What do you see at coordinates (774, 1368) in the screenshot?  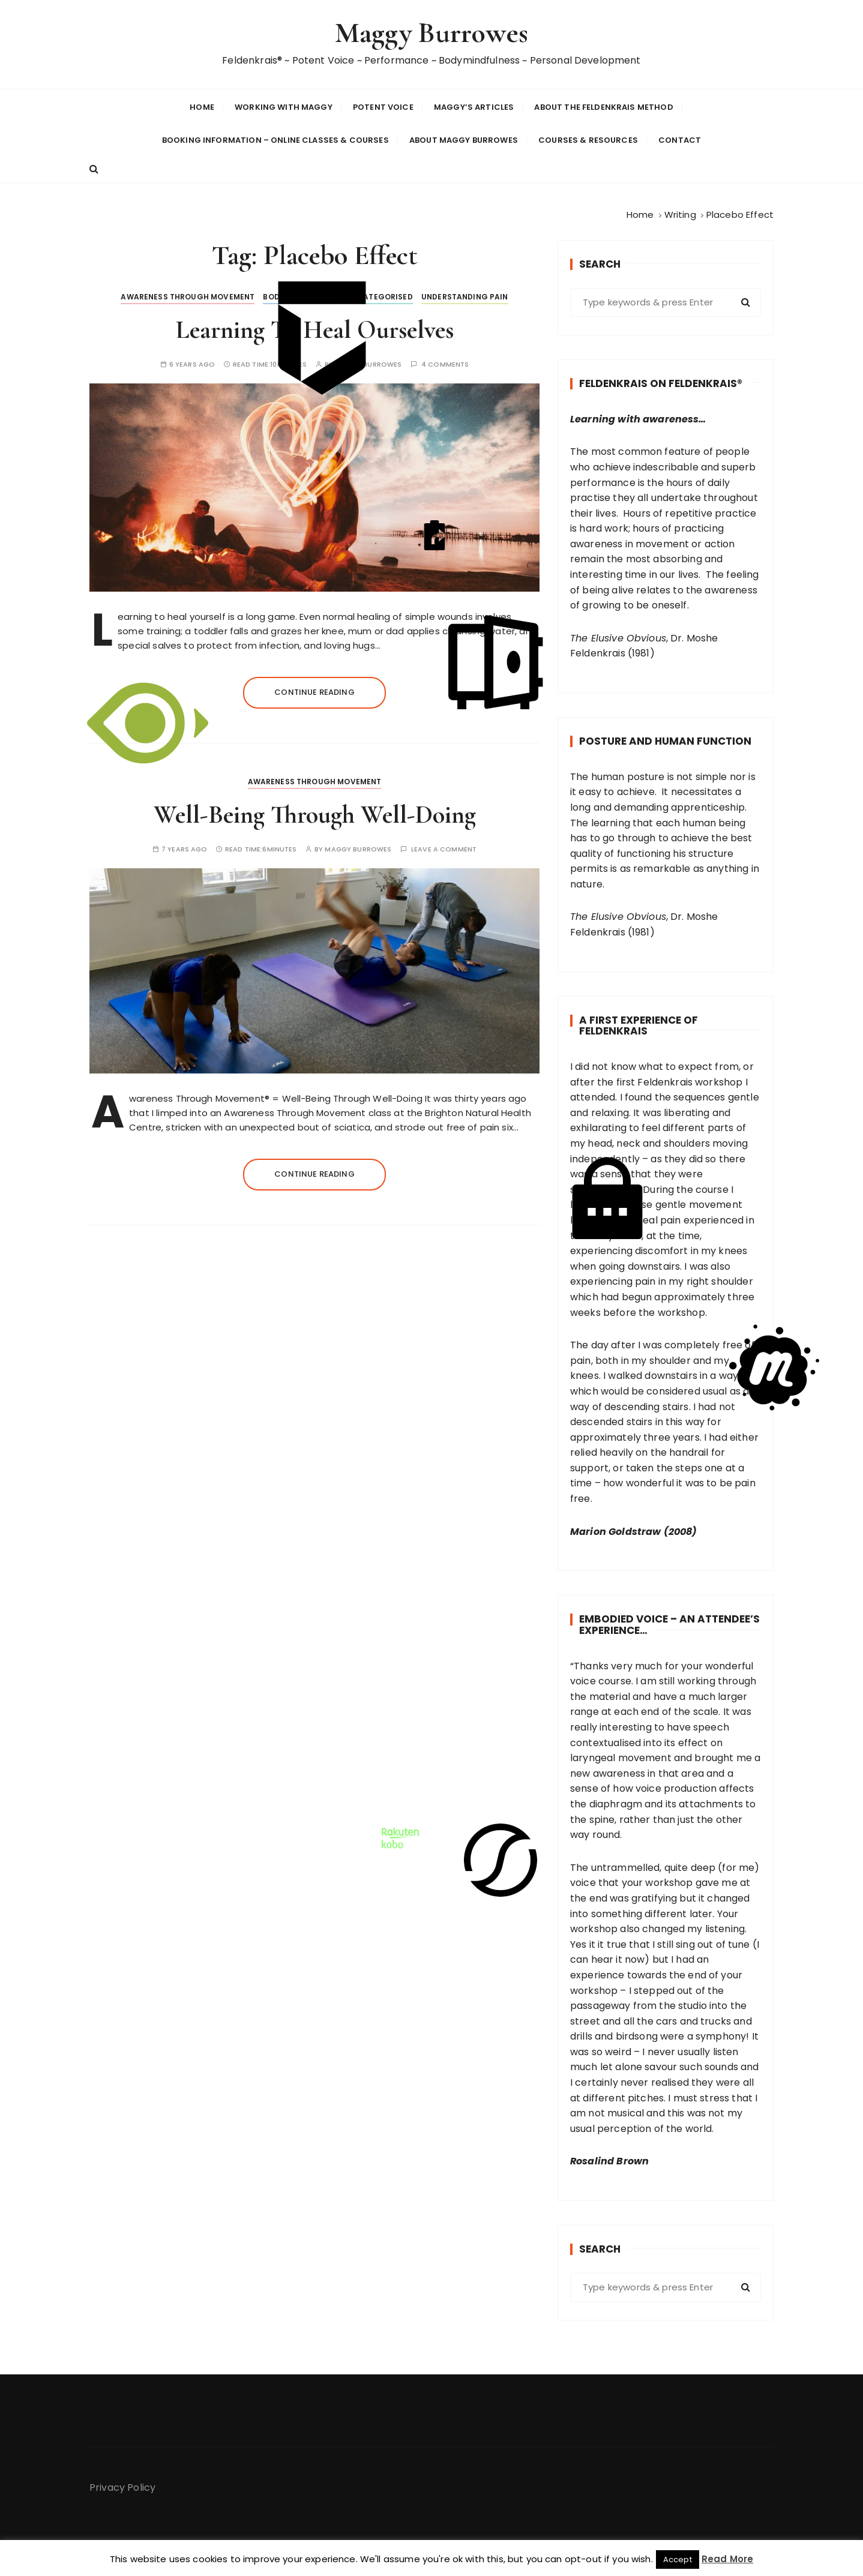 I see `open the Meetup app` at bounding box center [774, 1368].